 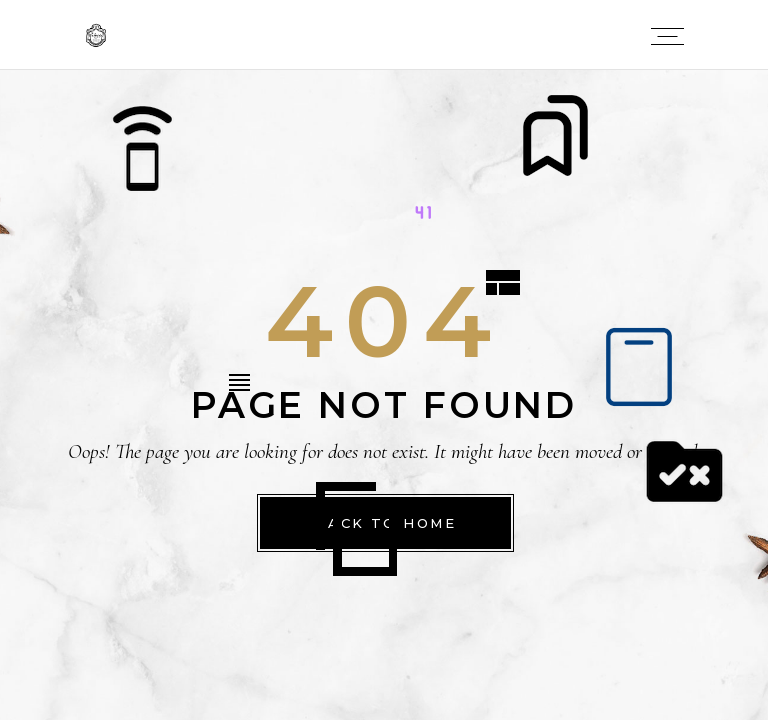 I want to click on folder containing validated and rejected items, so click(x=684, y=471).